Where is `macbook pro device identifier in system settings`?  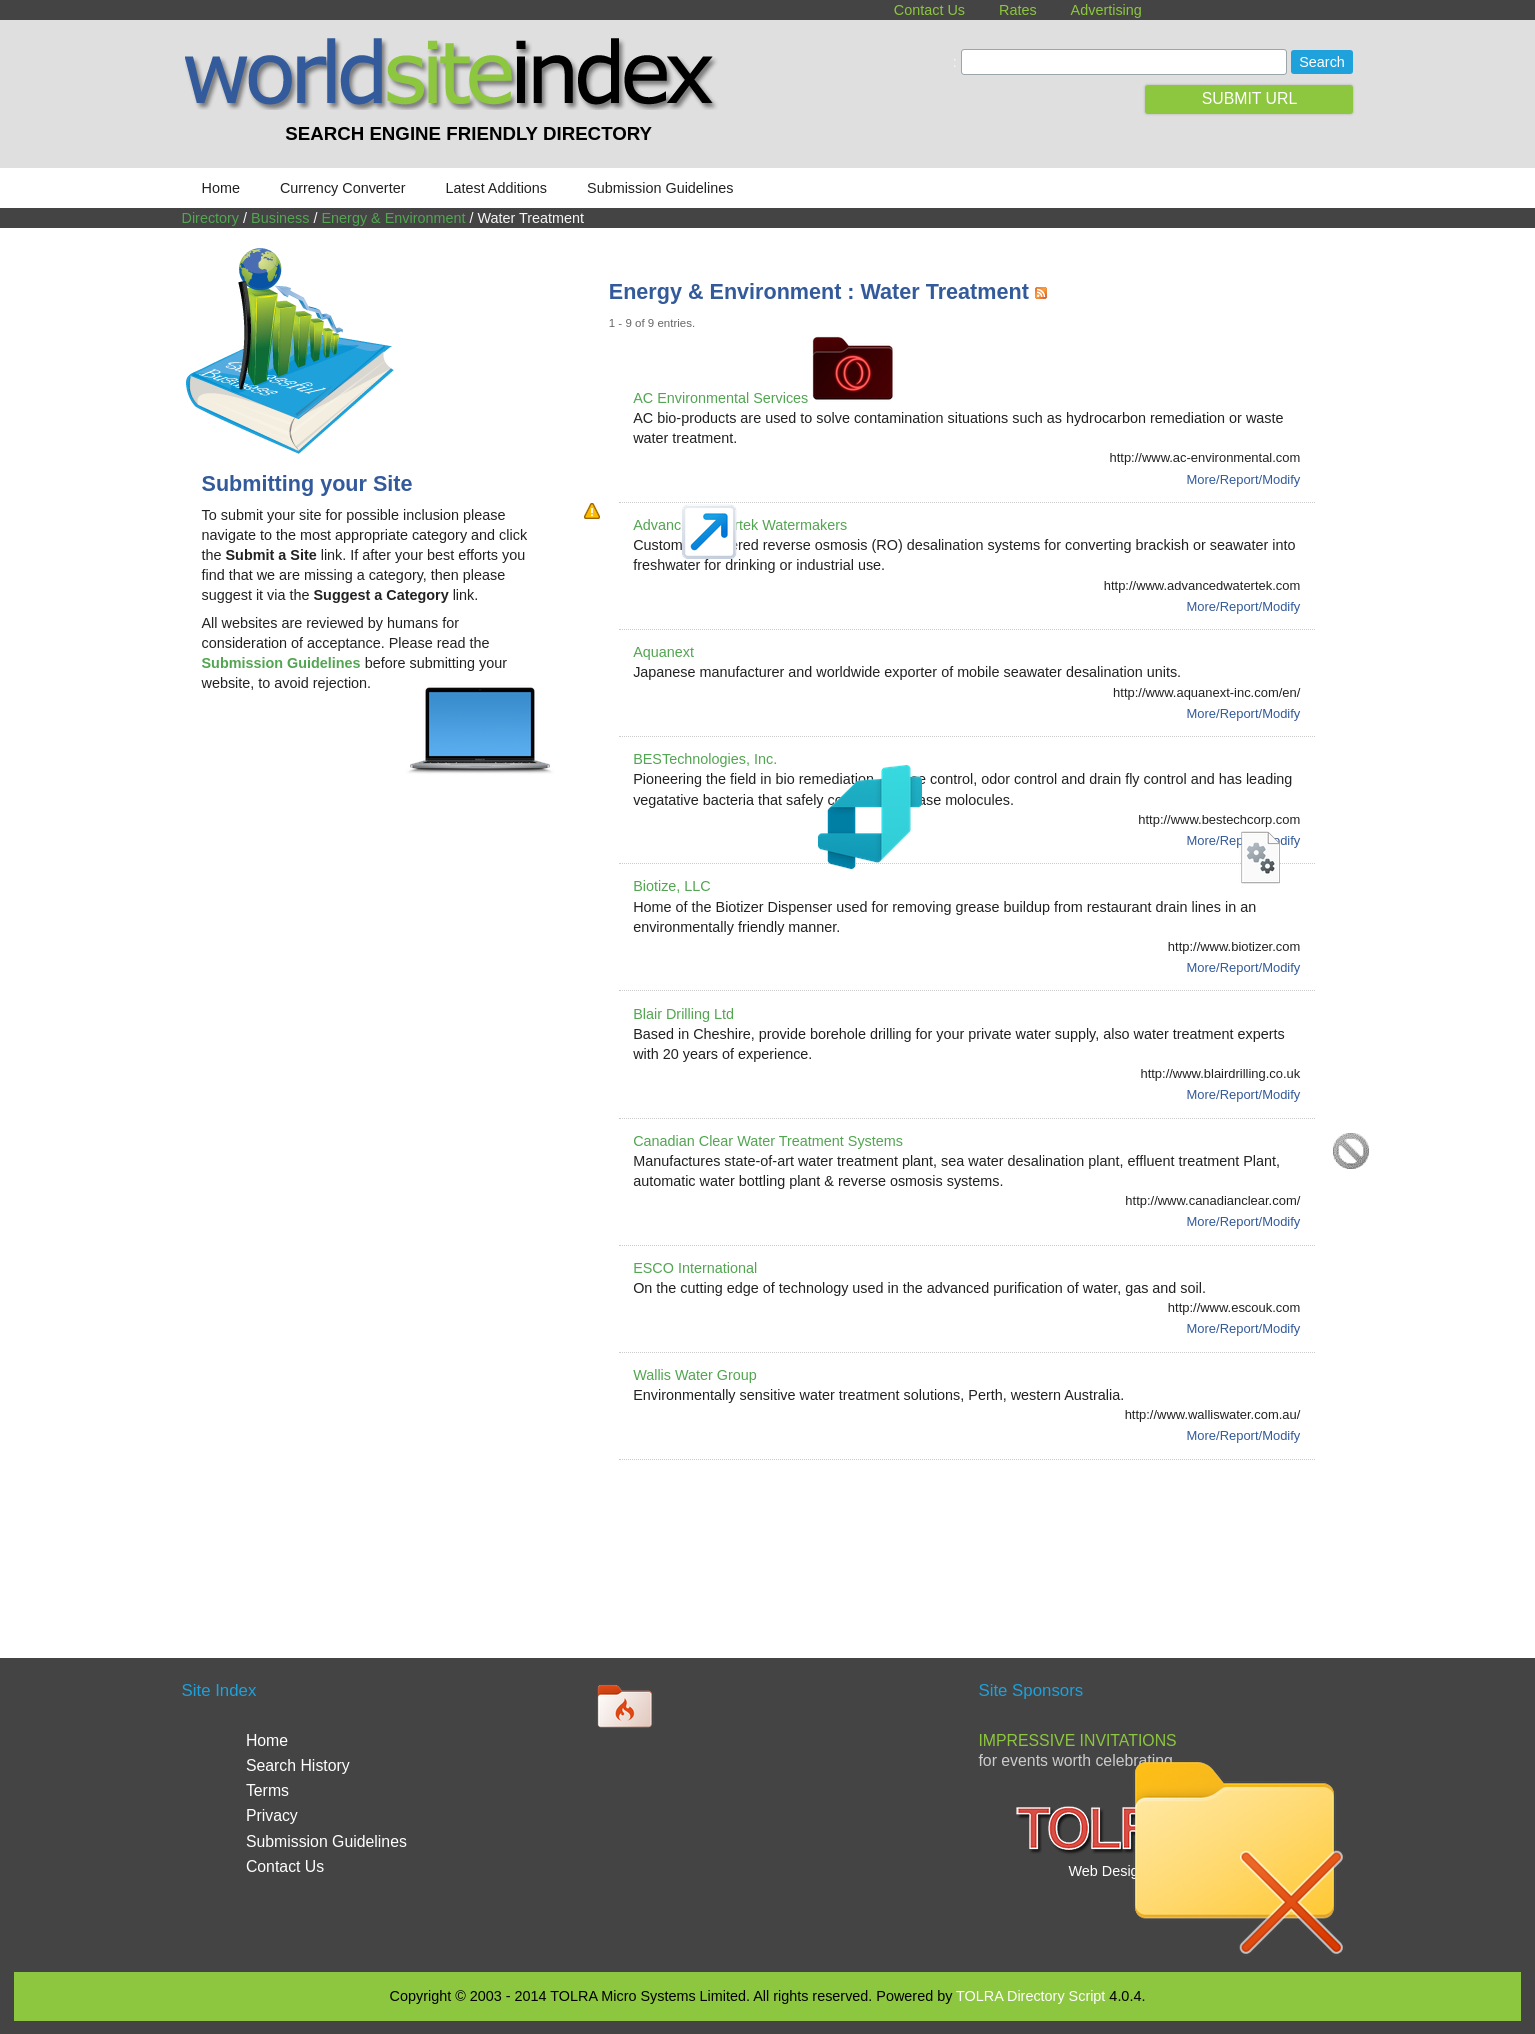
macbook pro device identifier in system settings is located at coordinates (480, 718).